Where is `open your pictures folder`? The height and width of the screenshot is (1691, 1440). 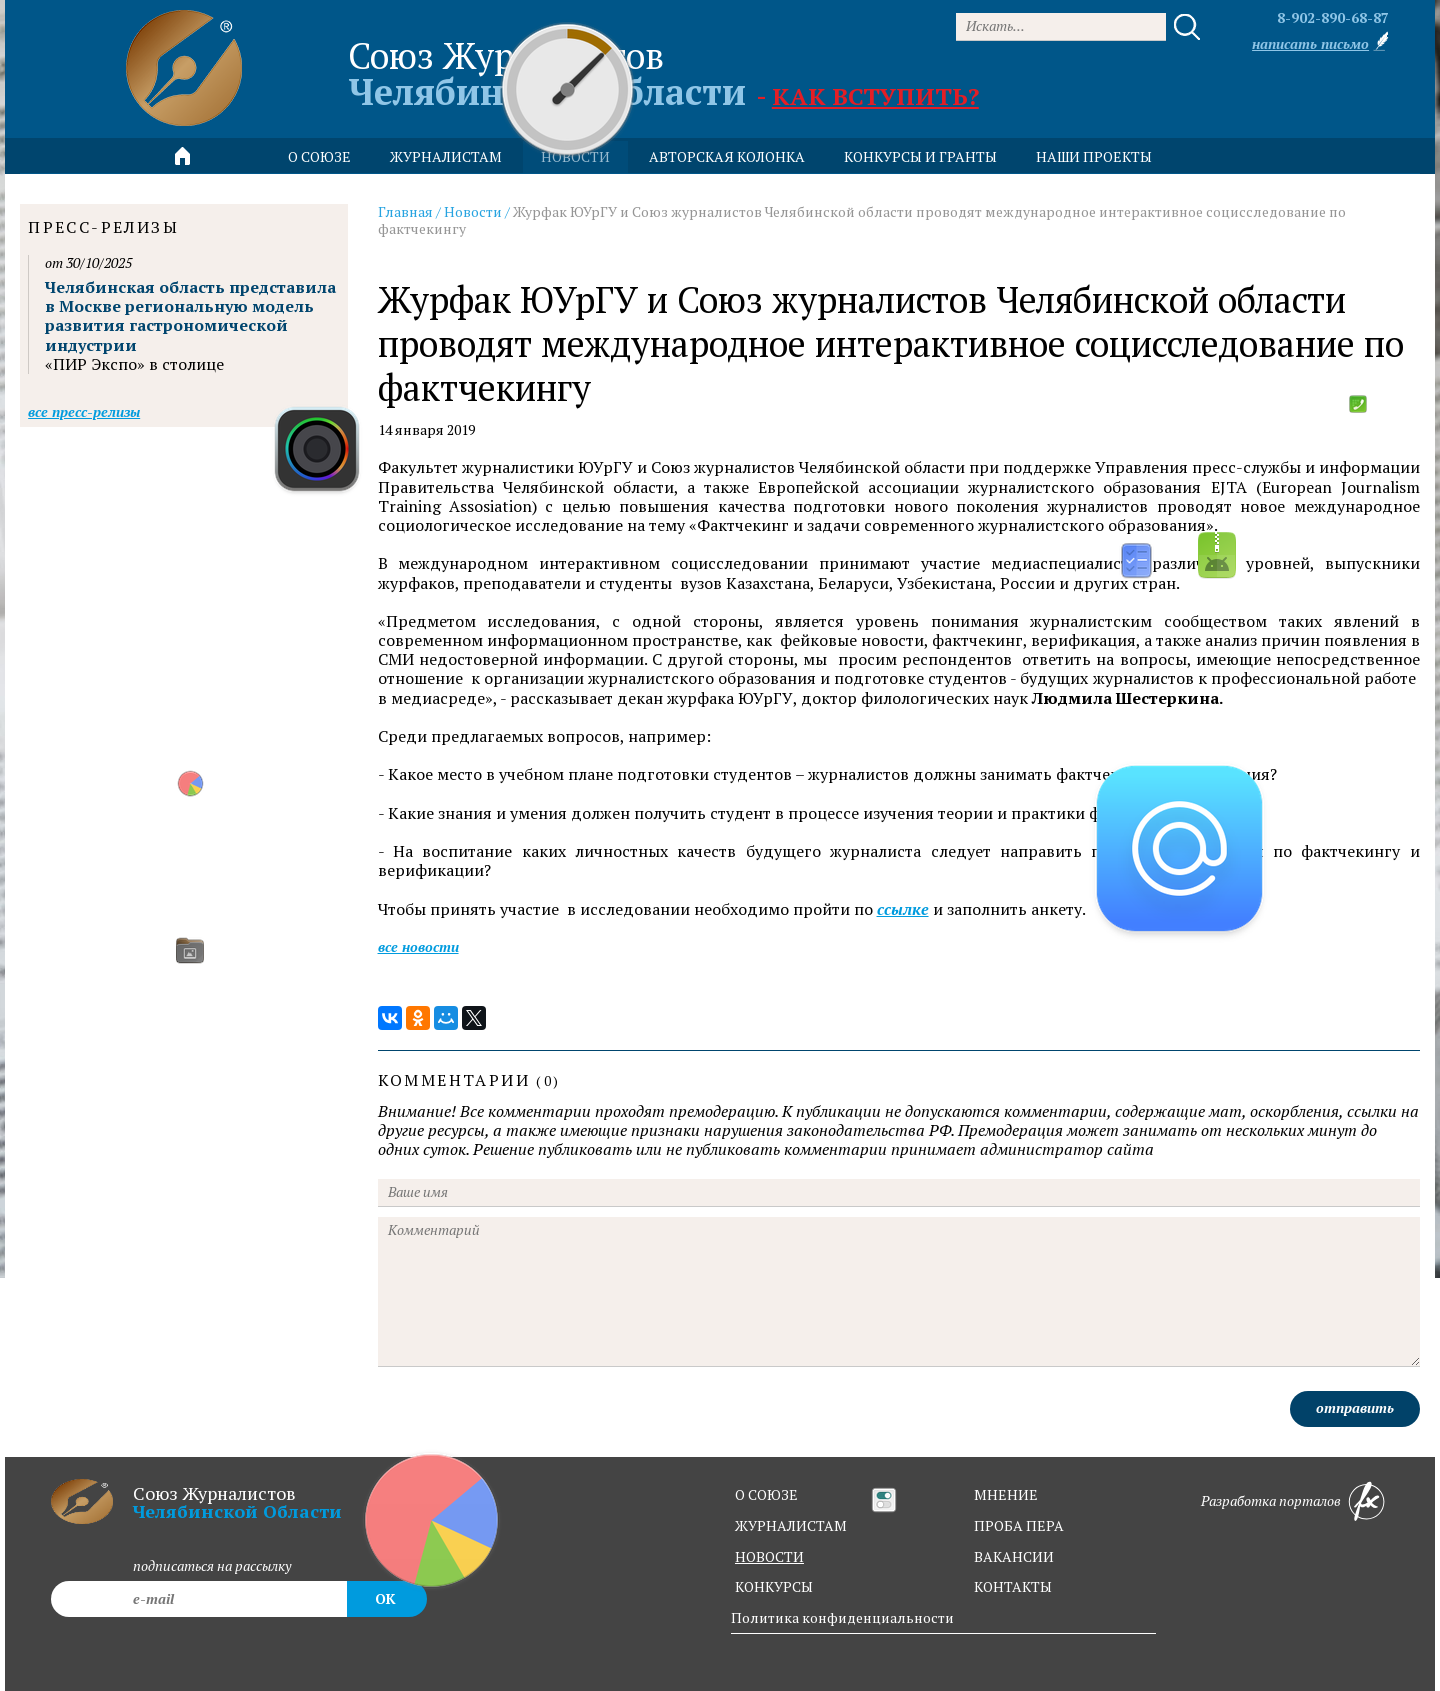
open your pictures folder is located at coordinates (190, 950).